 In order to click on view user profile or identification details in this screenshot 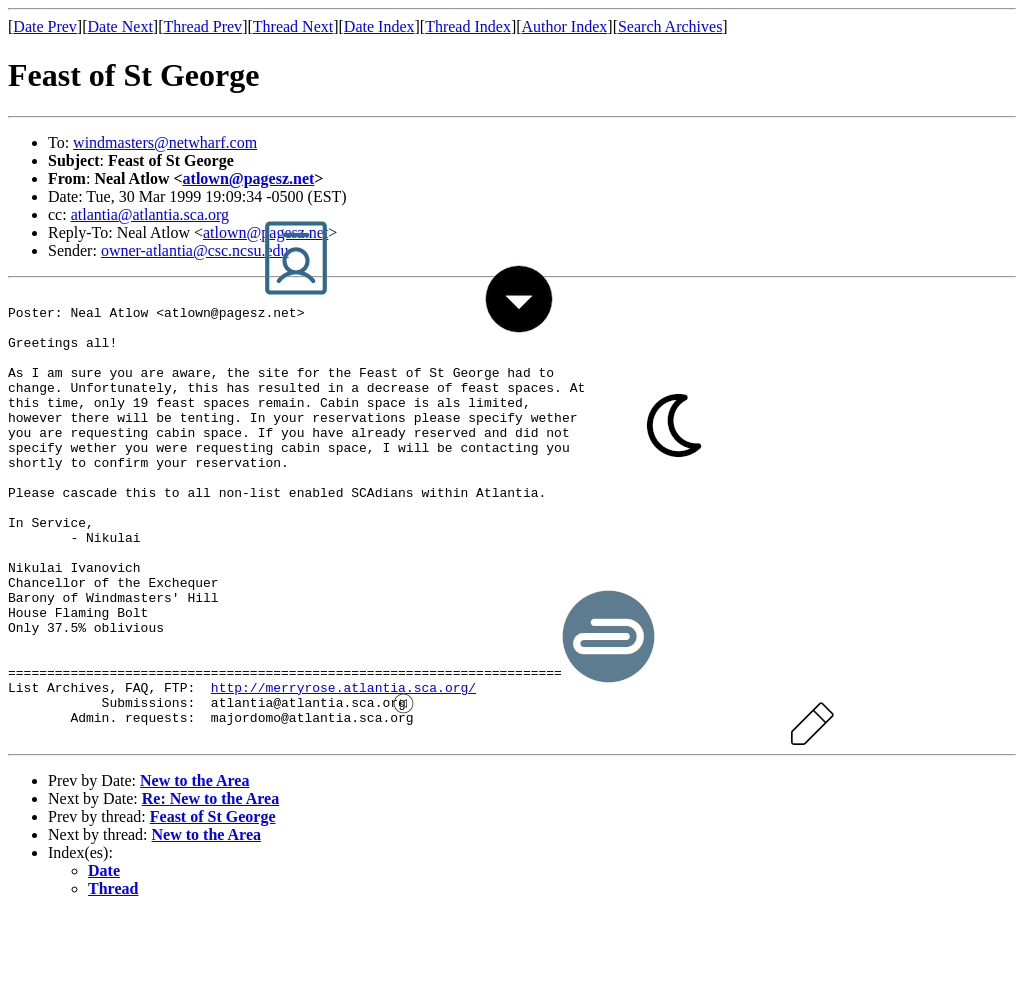, I will do `click(296, 258)`.